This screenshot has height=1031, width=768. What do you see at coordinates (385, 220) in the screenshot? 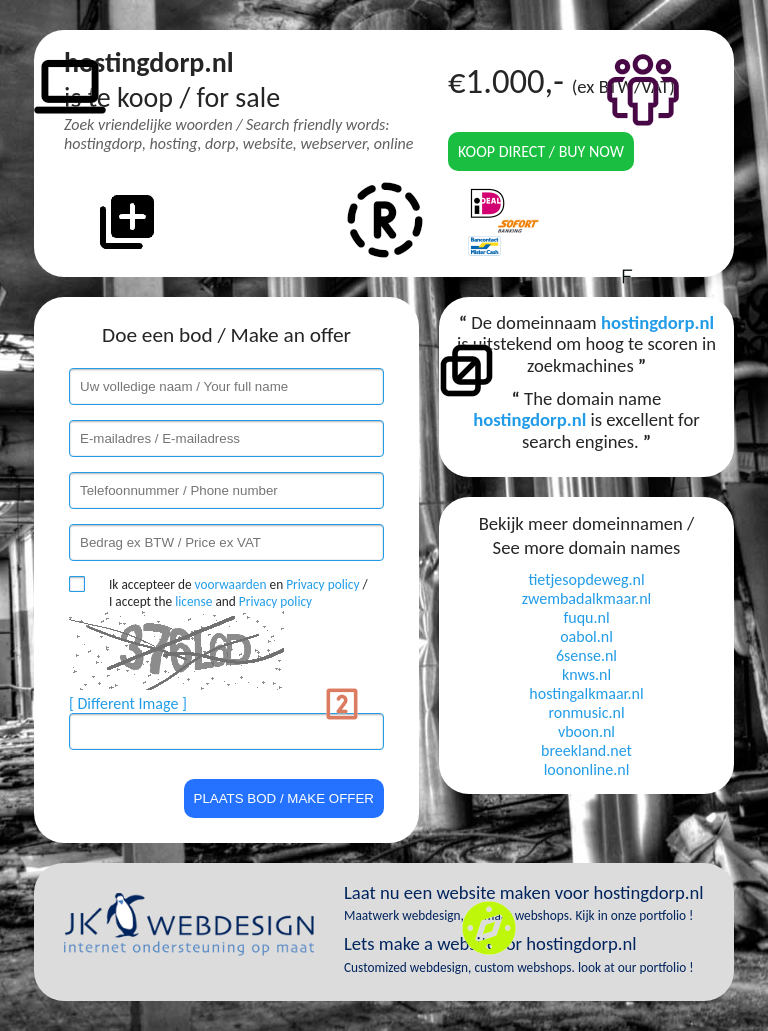
I see `indicates registered trademark symbol` at bounding box center [385, 220].